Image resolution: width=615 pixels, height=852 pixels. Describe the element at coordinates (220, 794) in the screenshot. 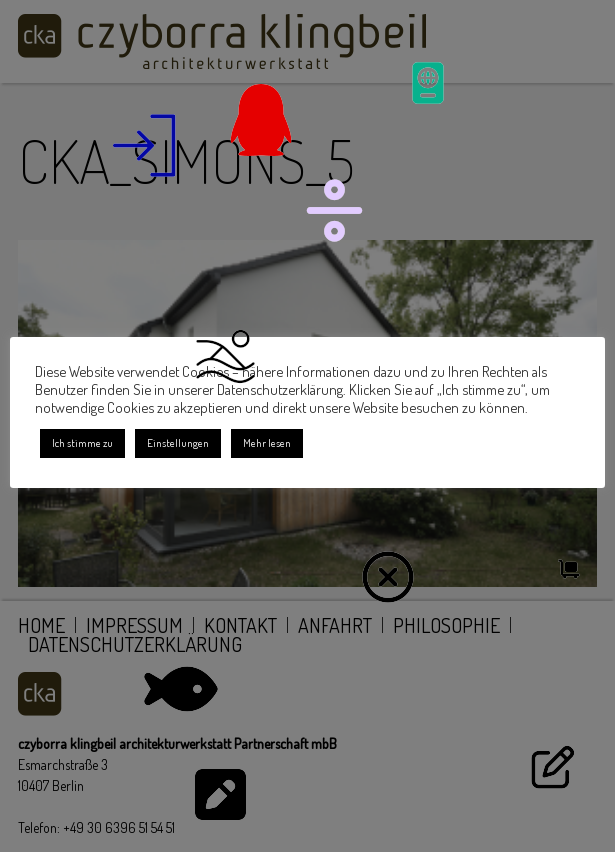

I see `edit or compose a new entry` at that location.